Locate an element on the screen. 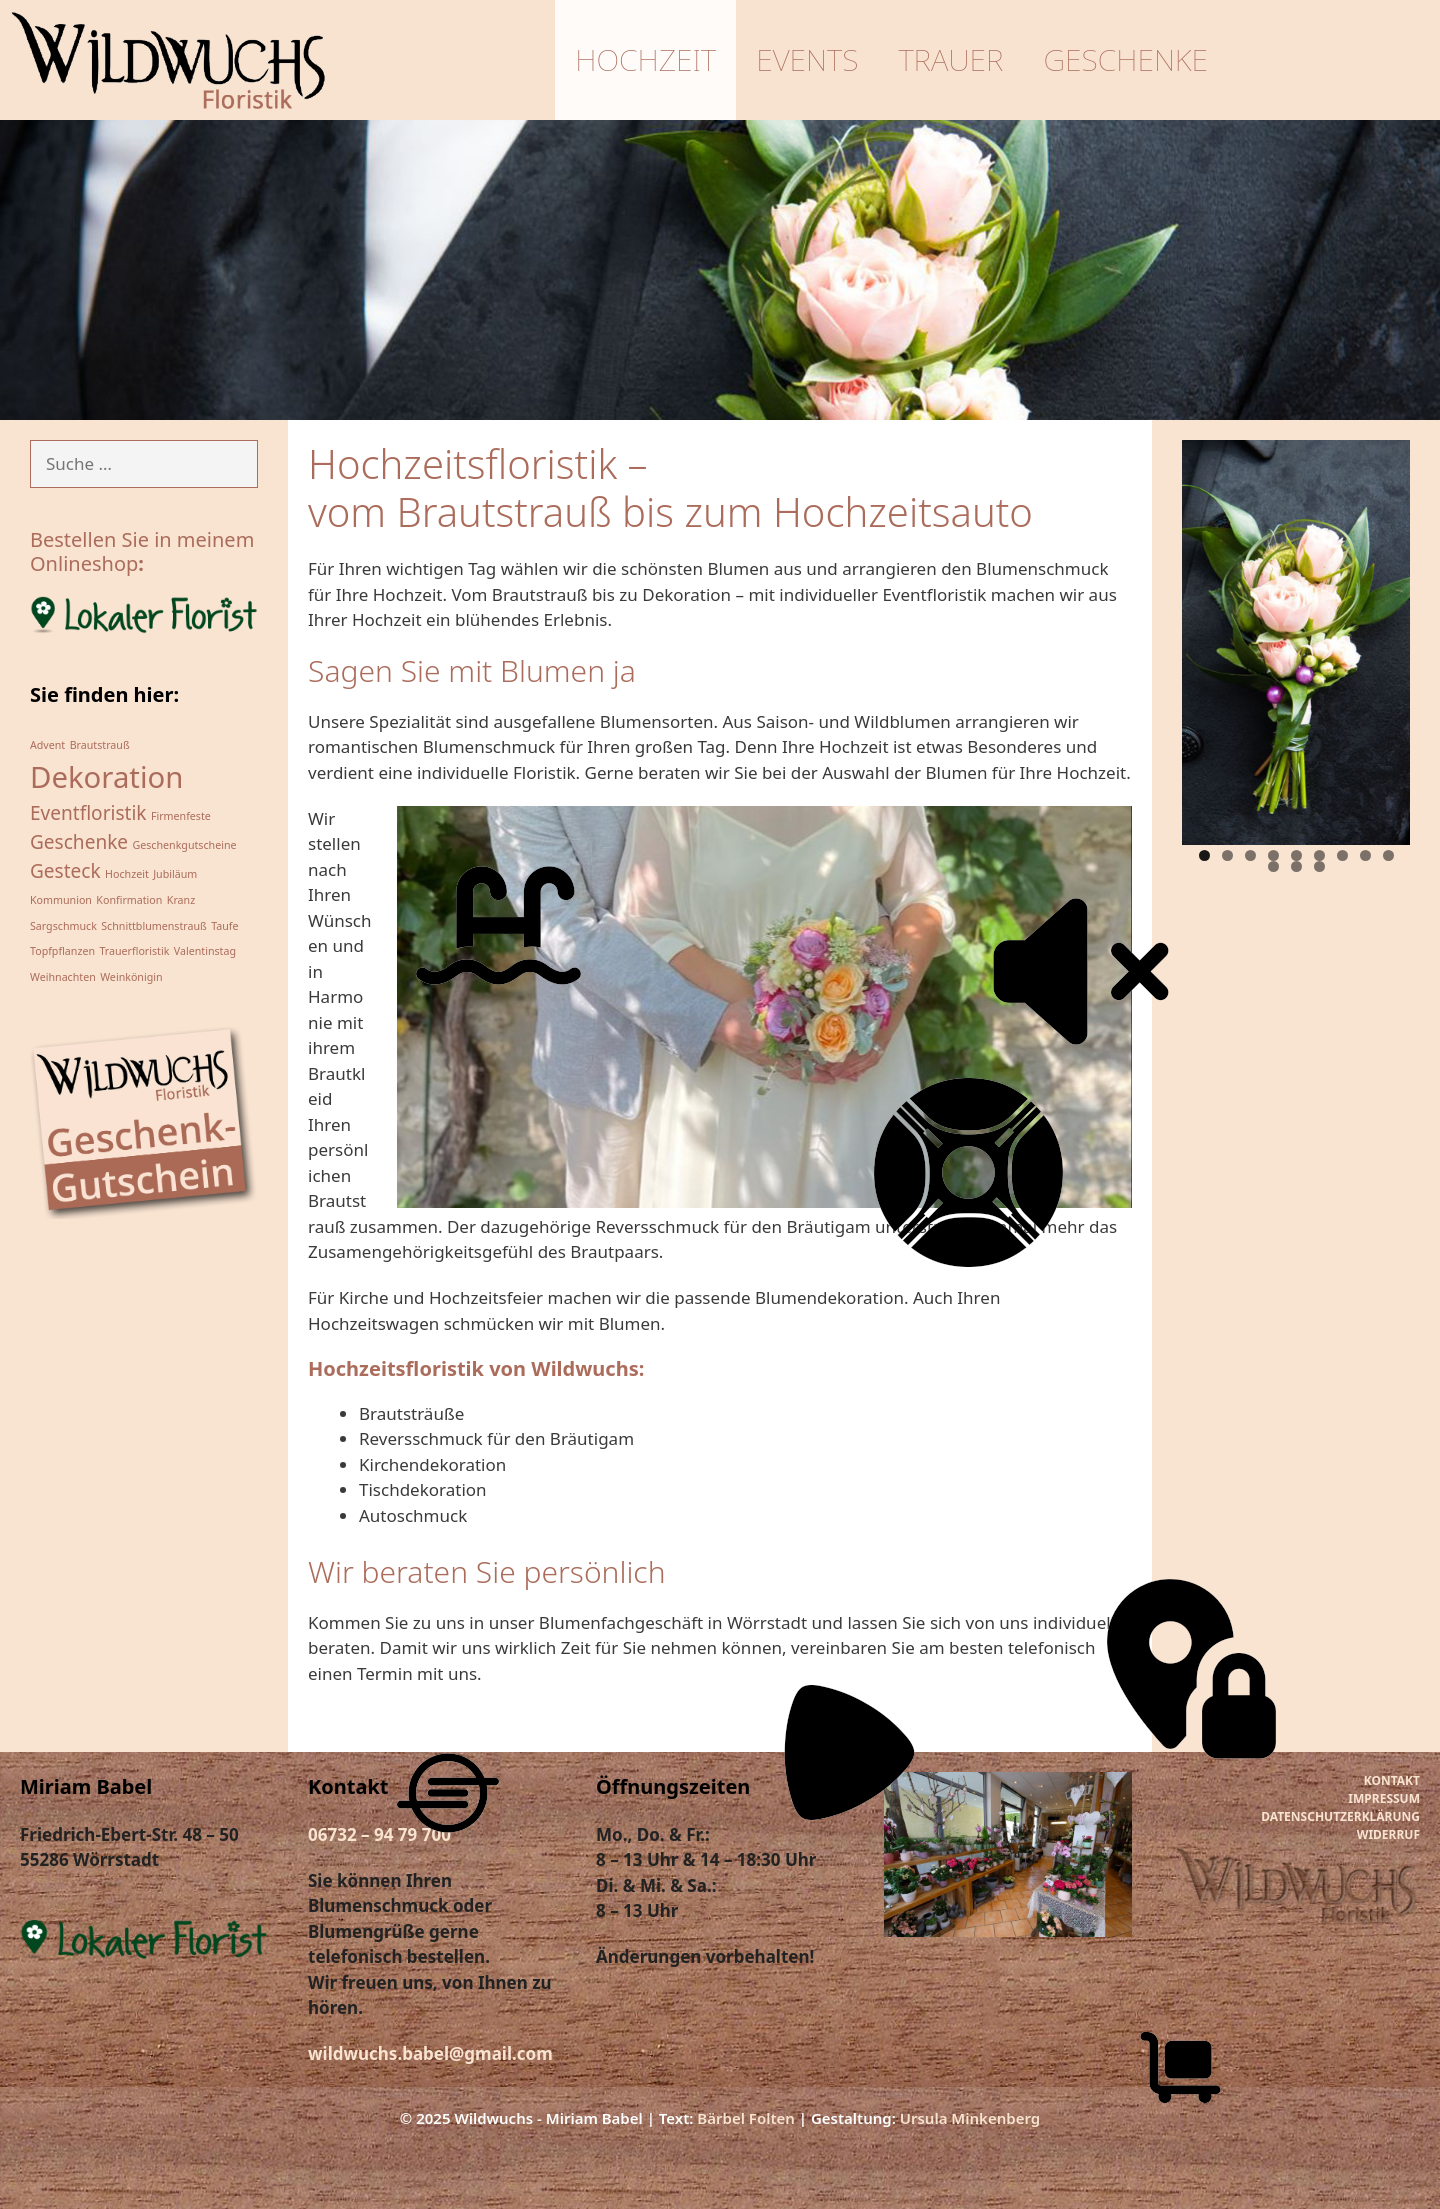 This screenshot has width=1440, height=2209. indicates a private or secured location is located at coordinates (1191, 1663).